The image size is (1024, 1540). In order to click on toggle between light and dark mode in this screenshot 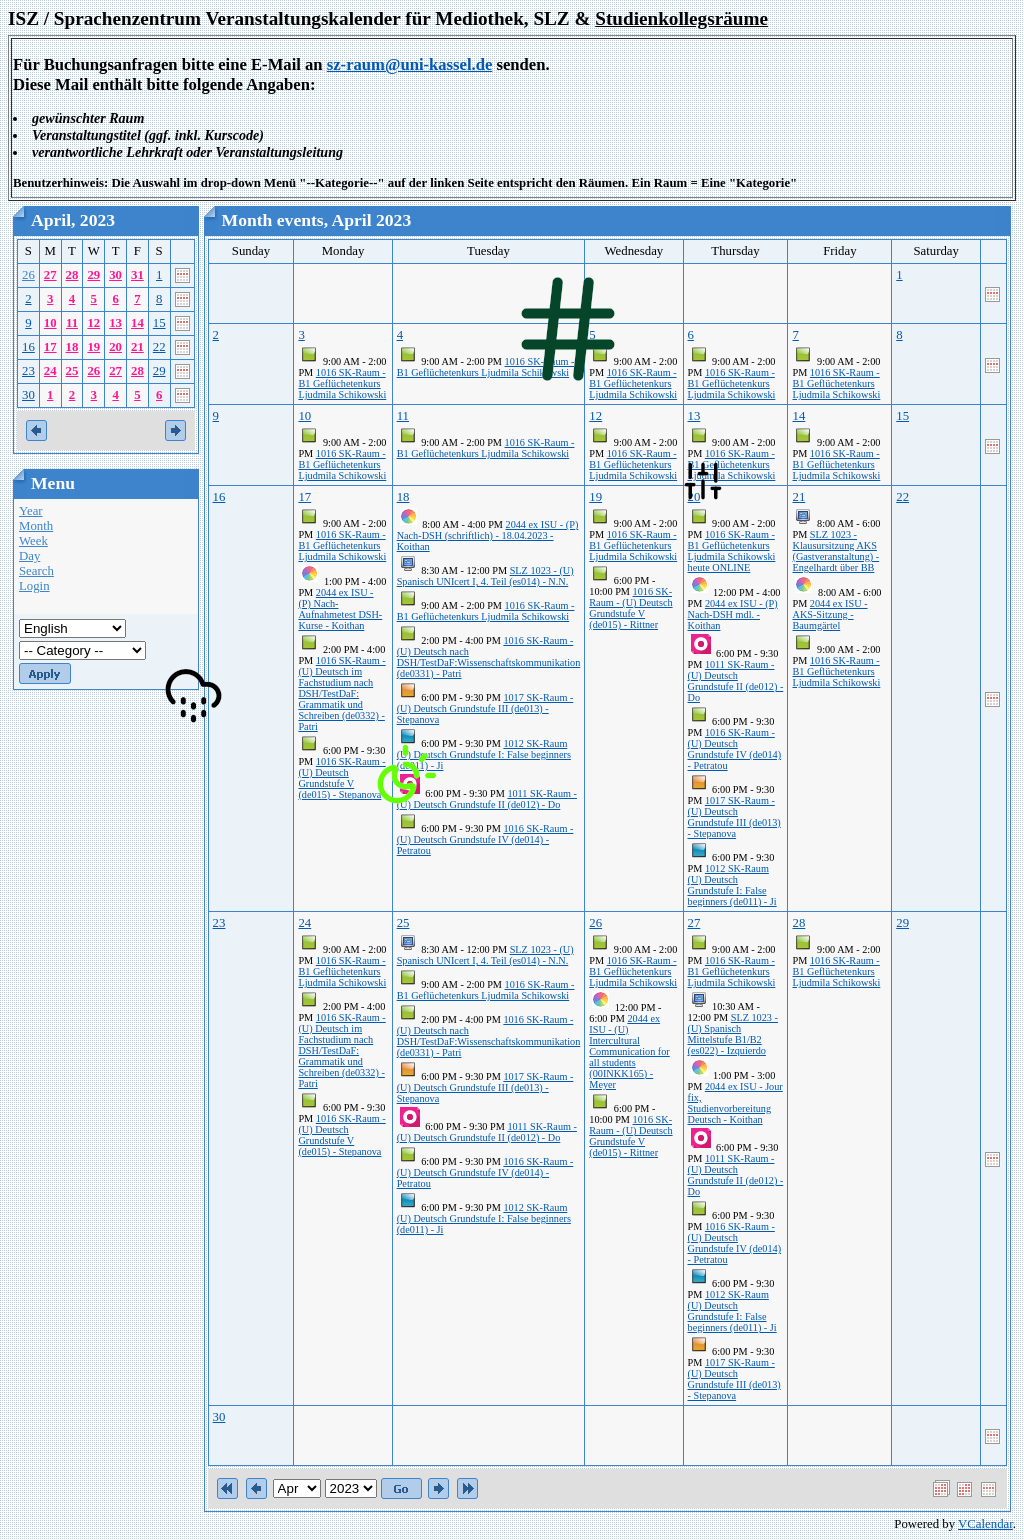, I will do `click(405, 775)`.